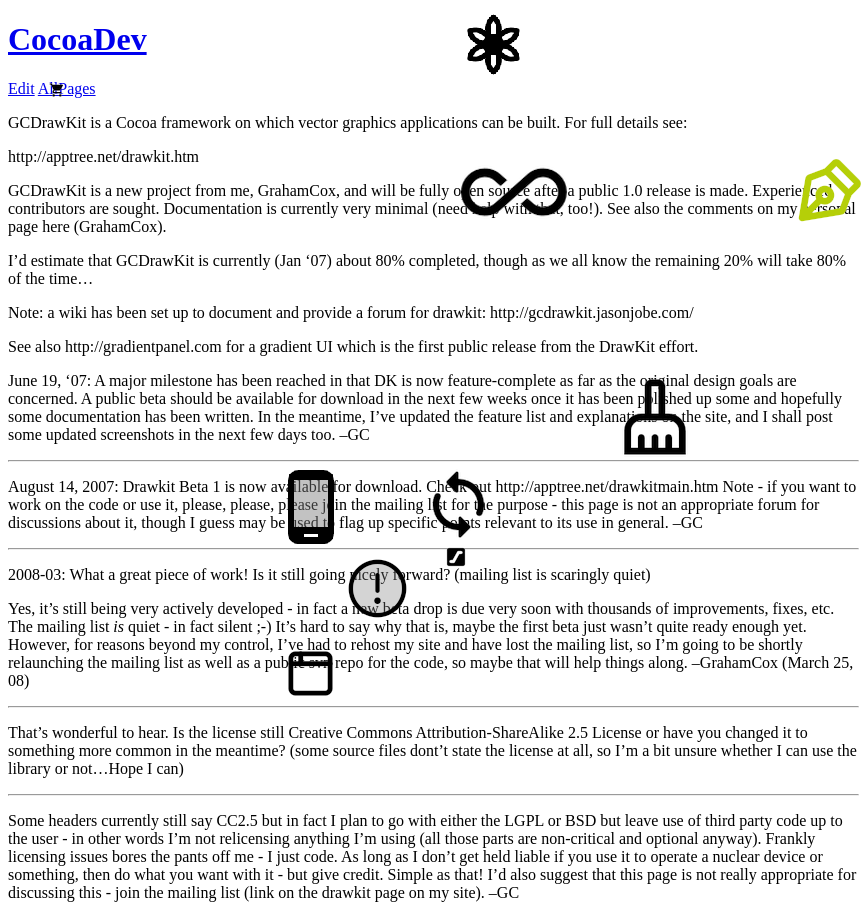 The height and width of the screenshot is (918, 867). I want to click on indicates escalator access nearby, so click(456, 557).